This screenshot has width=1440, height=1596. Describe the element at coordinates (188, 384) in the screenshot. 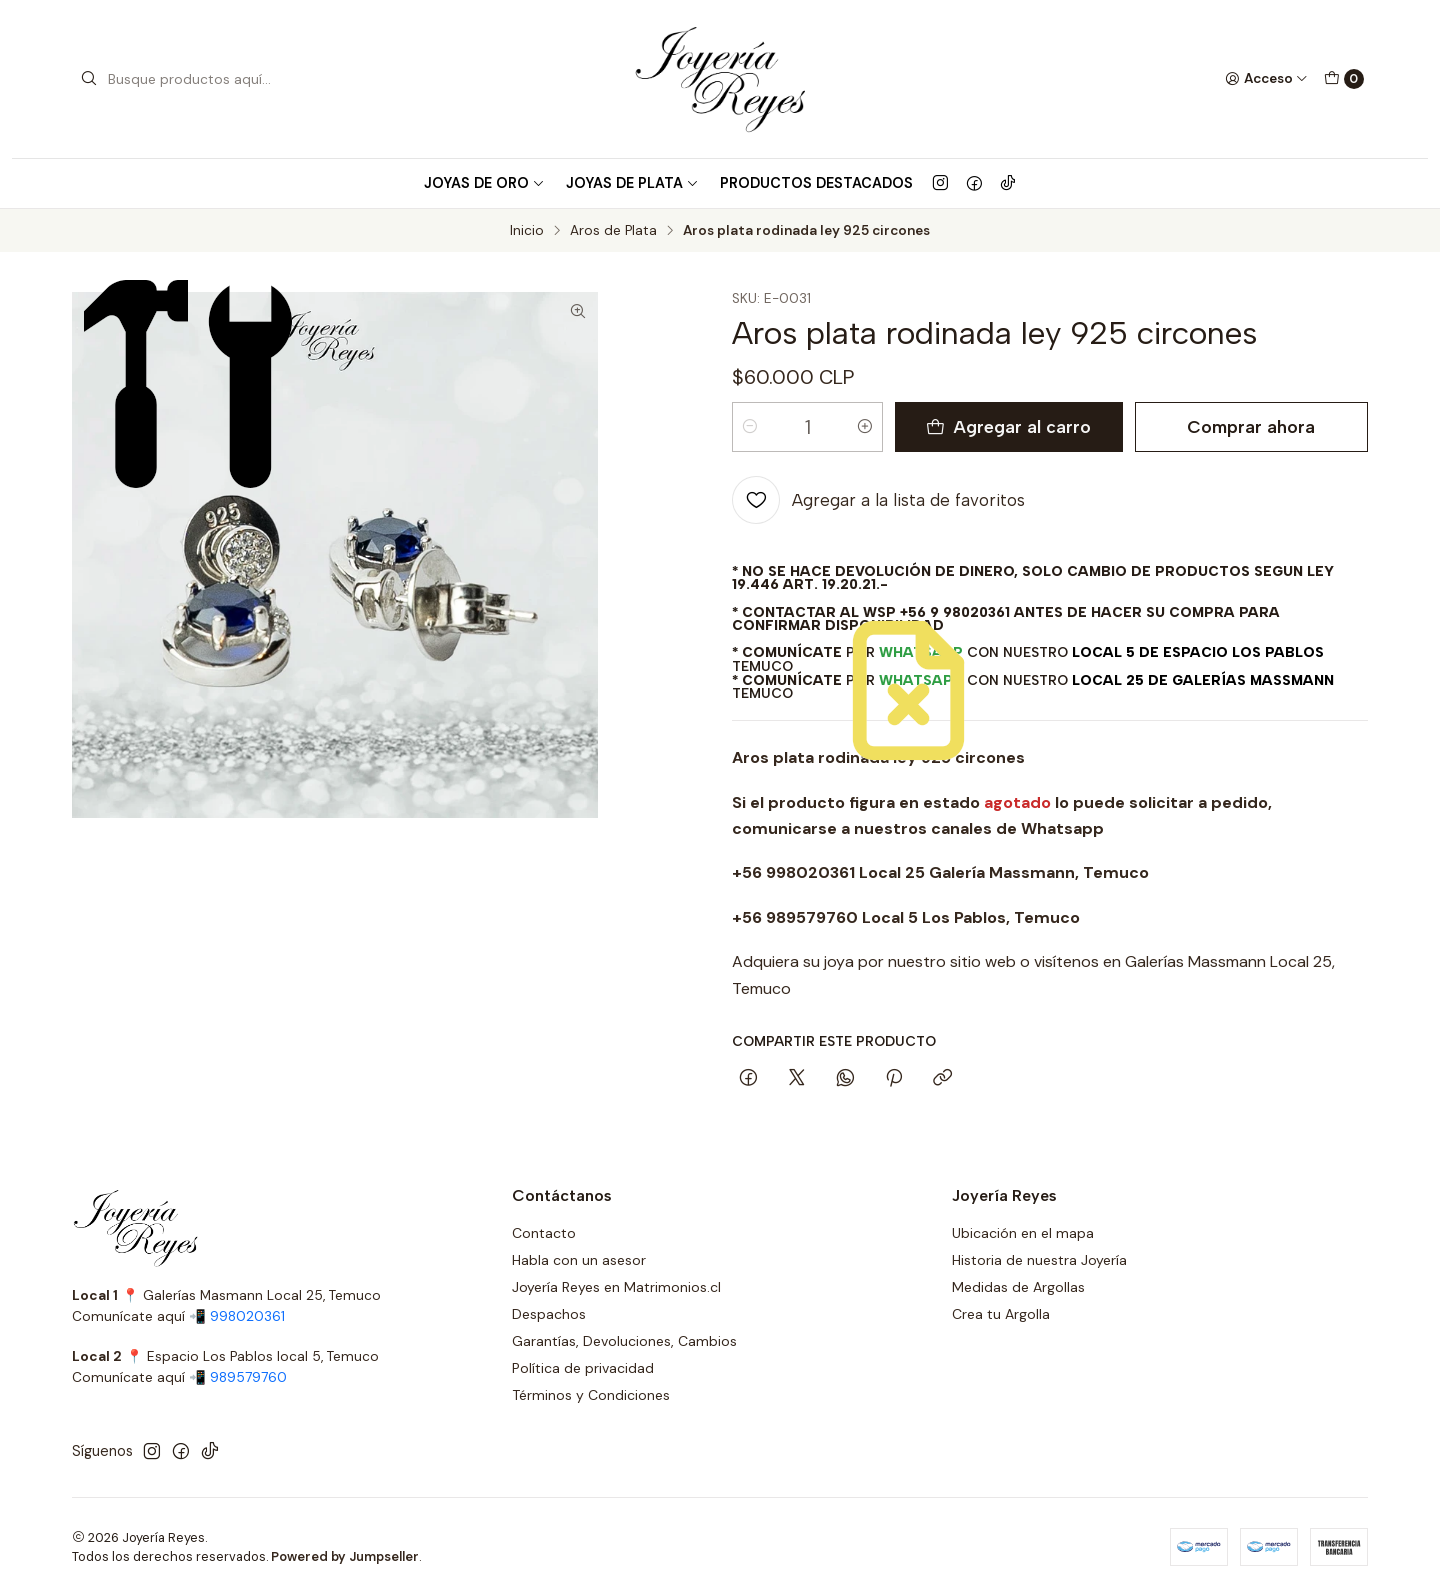

I see `access settings or configuration options` at that location.